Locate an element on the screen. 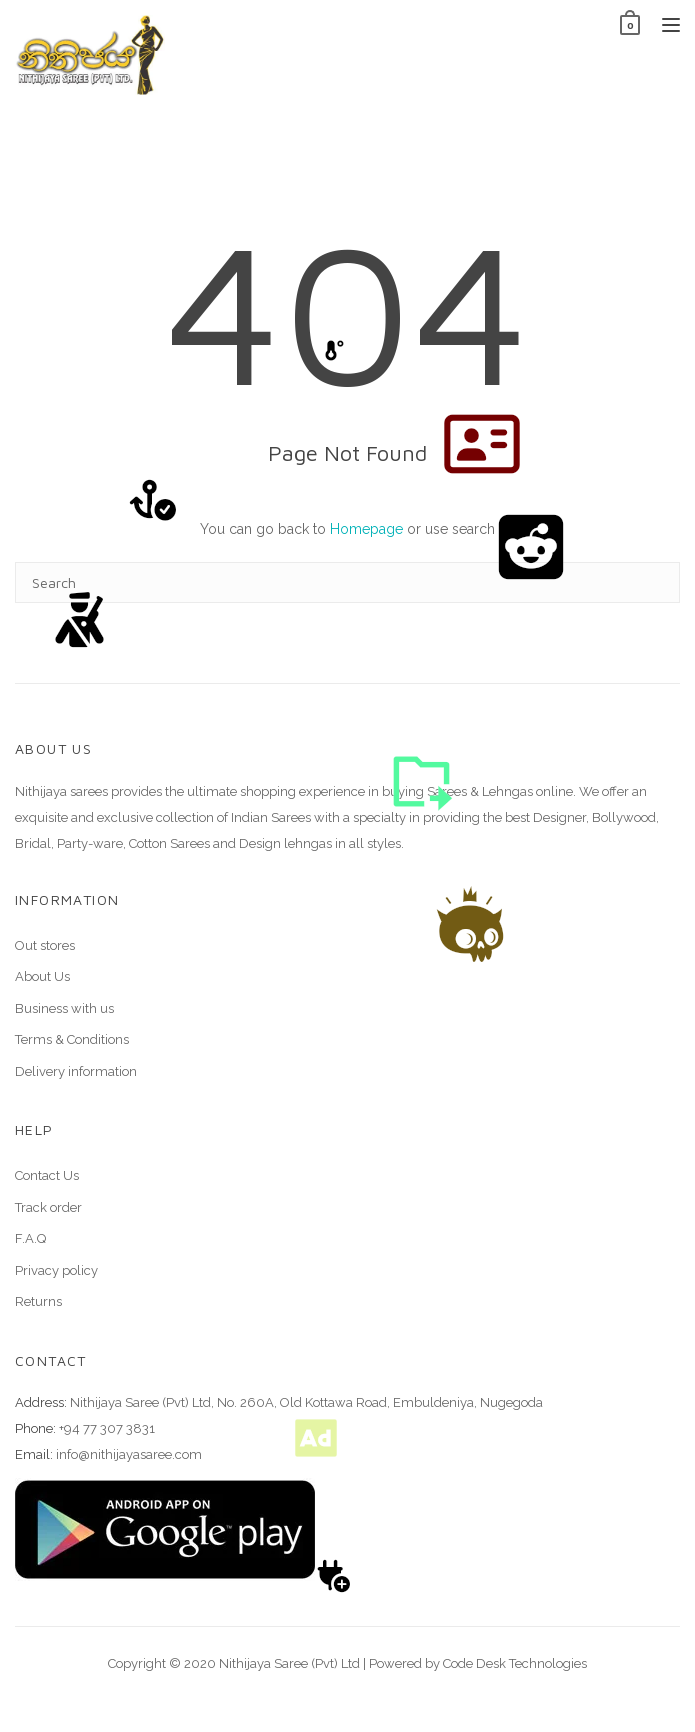 This screenshot has height=1732, width=695. share a folder with others is located at coordinates (421, 781).